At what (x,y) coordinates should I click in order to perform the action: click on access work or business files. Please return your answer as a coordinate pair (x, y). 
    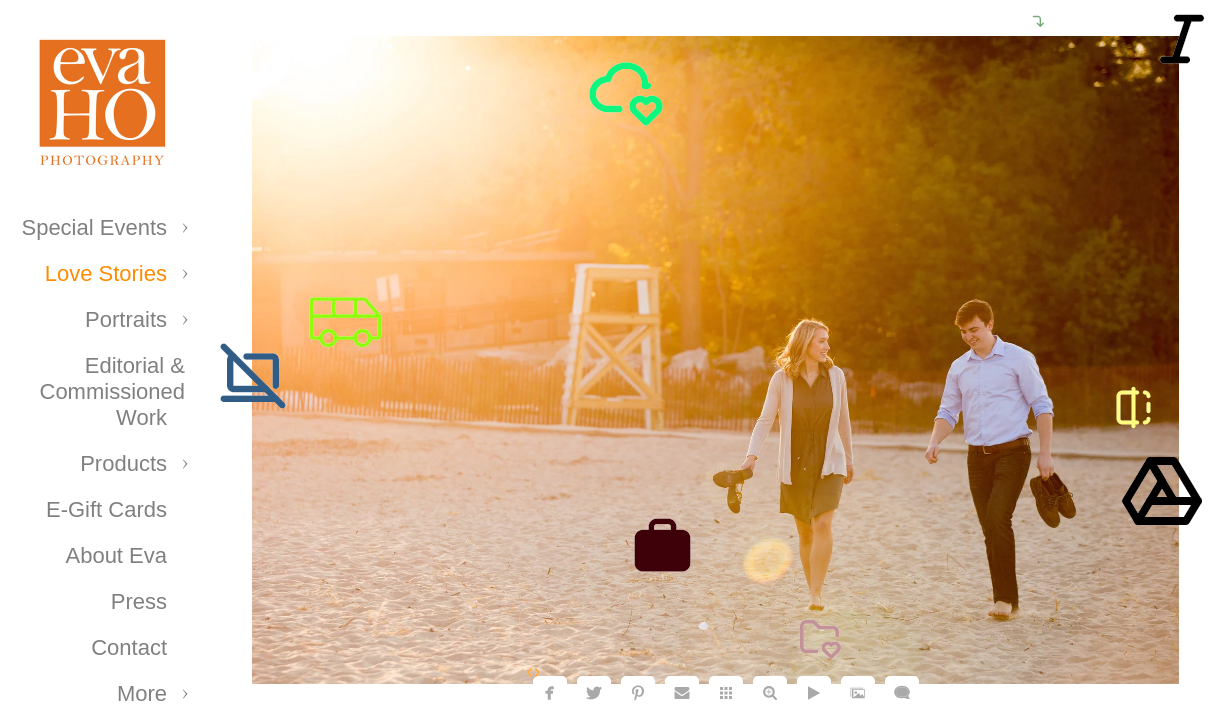
    Looking at the image, I should click on (662, 546).